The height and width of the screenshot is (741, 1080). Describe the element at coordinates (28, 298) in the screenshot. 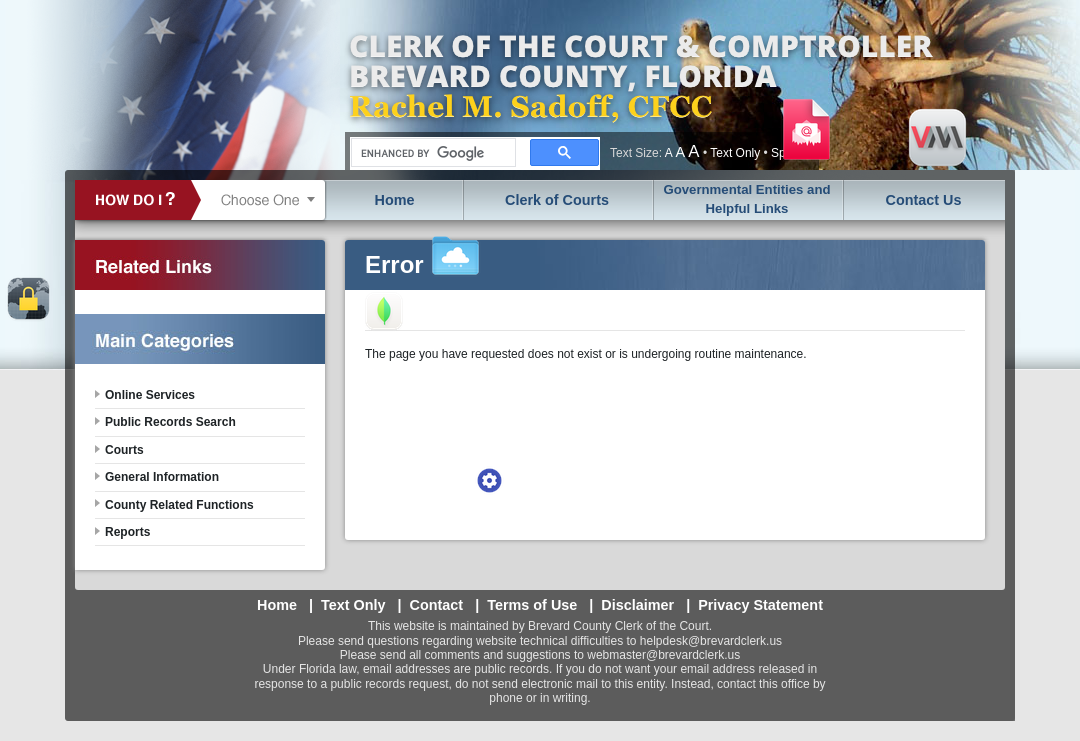

I see `manage browser security and SSL certificate settings` at that location.